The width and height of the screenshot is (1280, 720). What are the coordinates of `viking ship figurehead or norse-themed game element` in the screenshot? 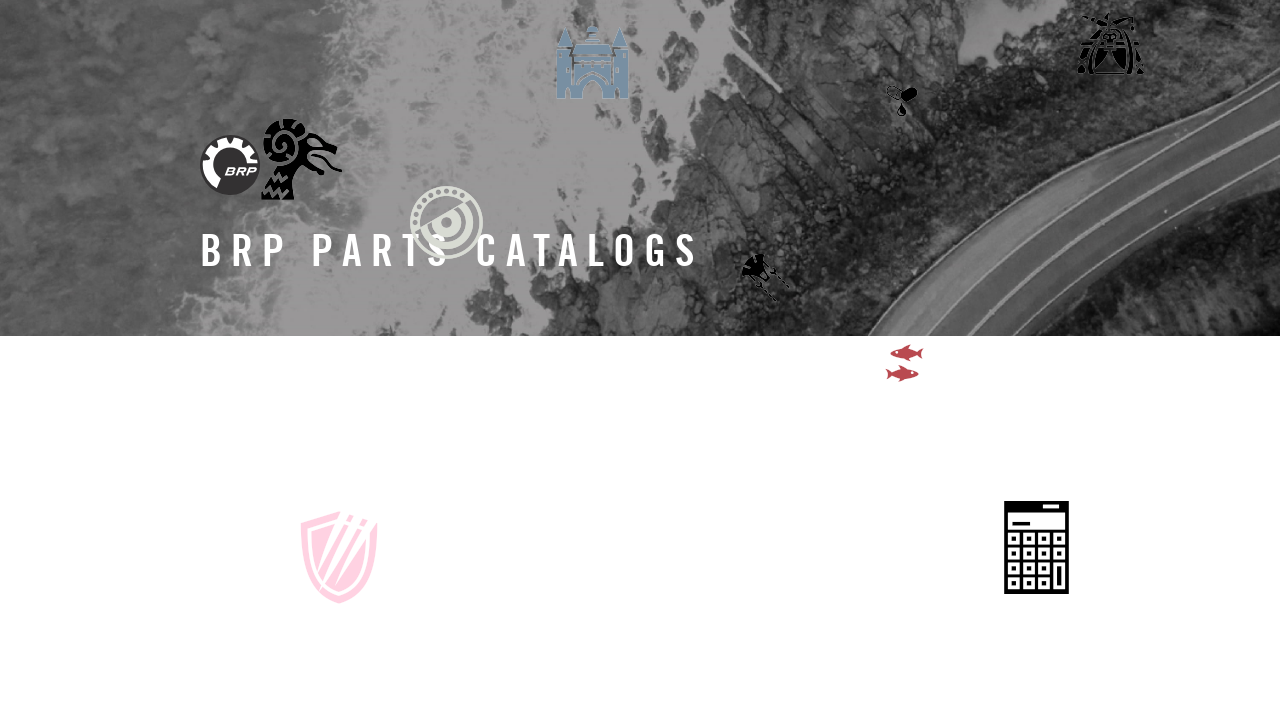 It's located at (302, 158).